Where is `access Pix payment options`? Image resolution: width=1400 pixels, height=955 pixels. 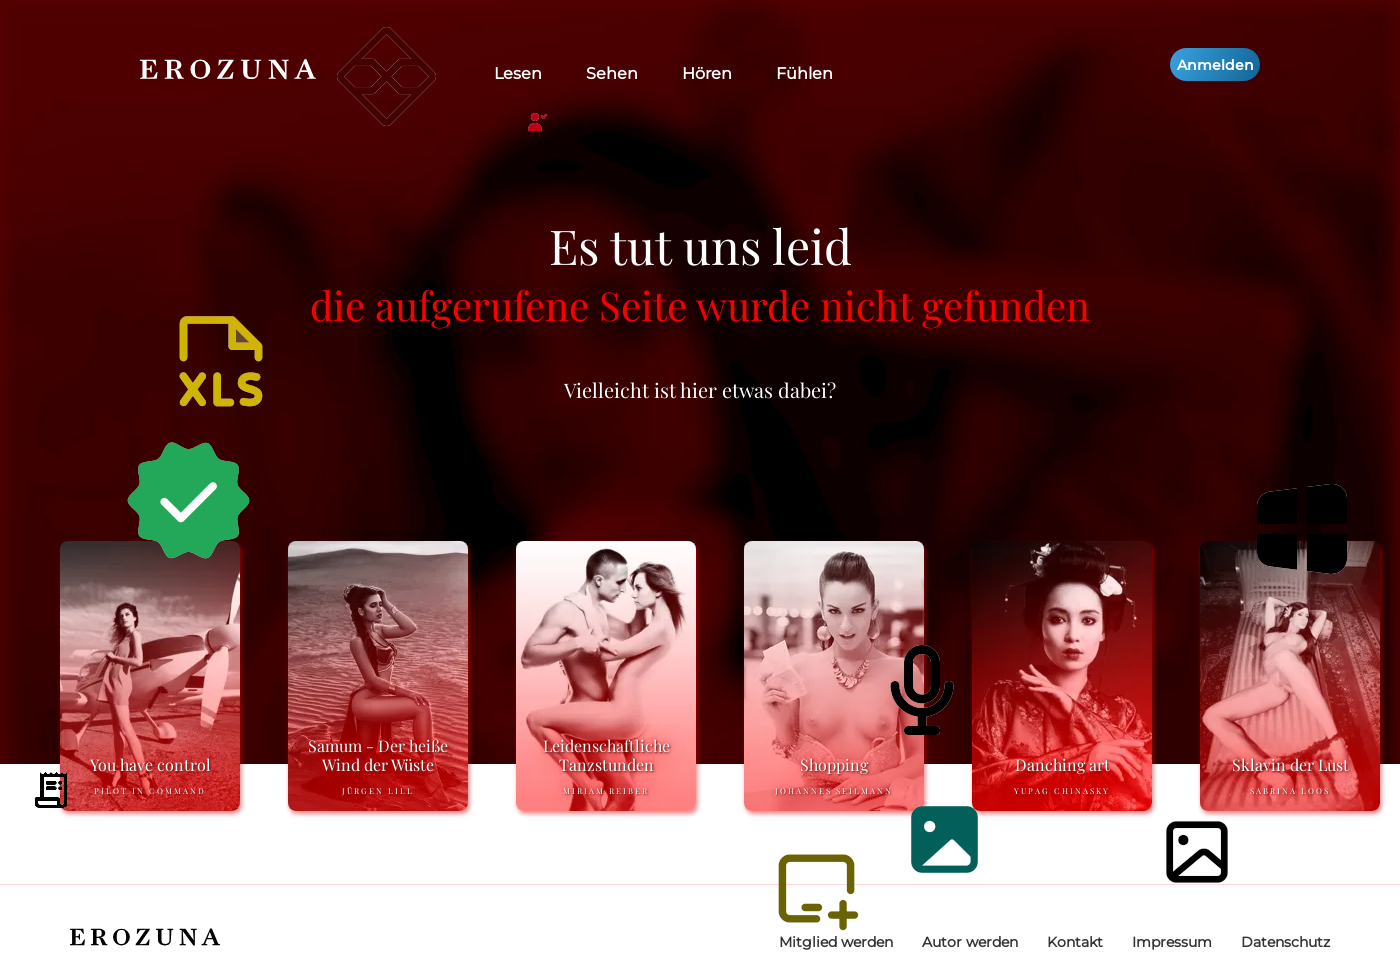
access Pix payment options is located at coordinates (386, 76).